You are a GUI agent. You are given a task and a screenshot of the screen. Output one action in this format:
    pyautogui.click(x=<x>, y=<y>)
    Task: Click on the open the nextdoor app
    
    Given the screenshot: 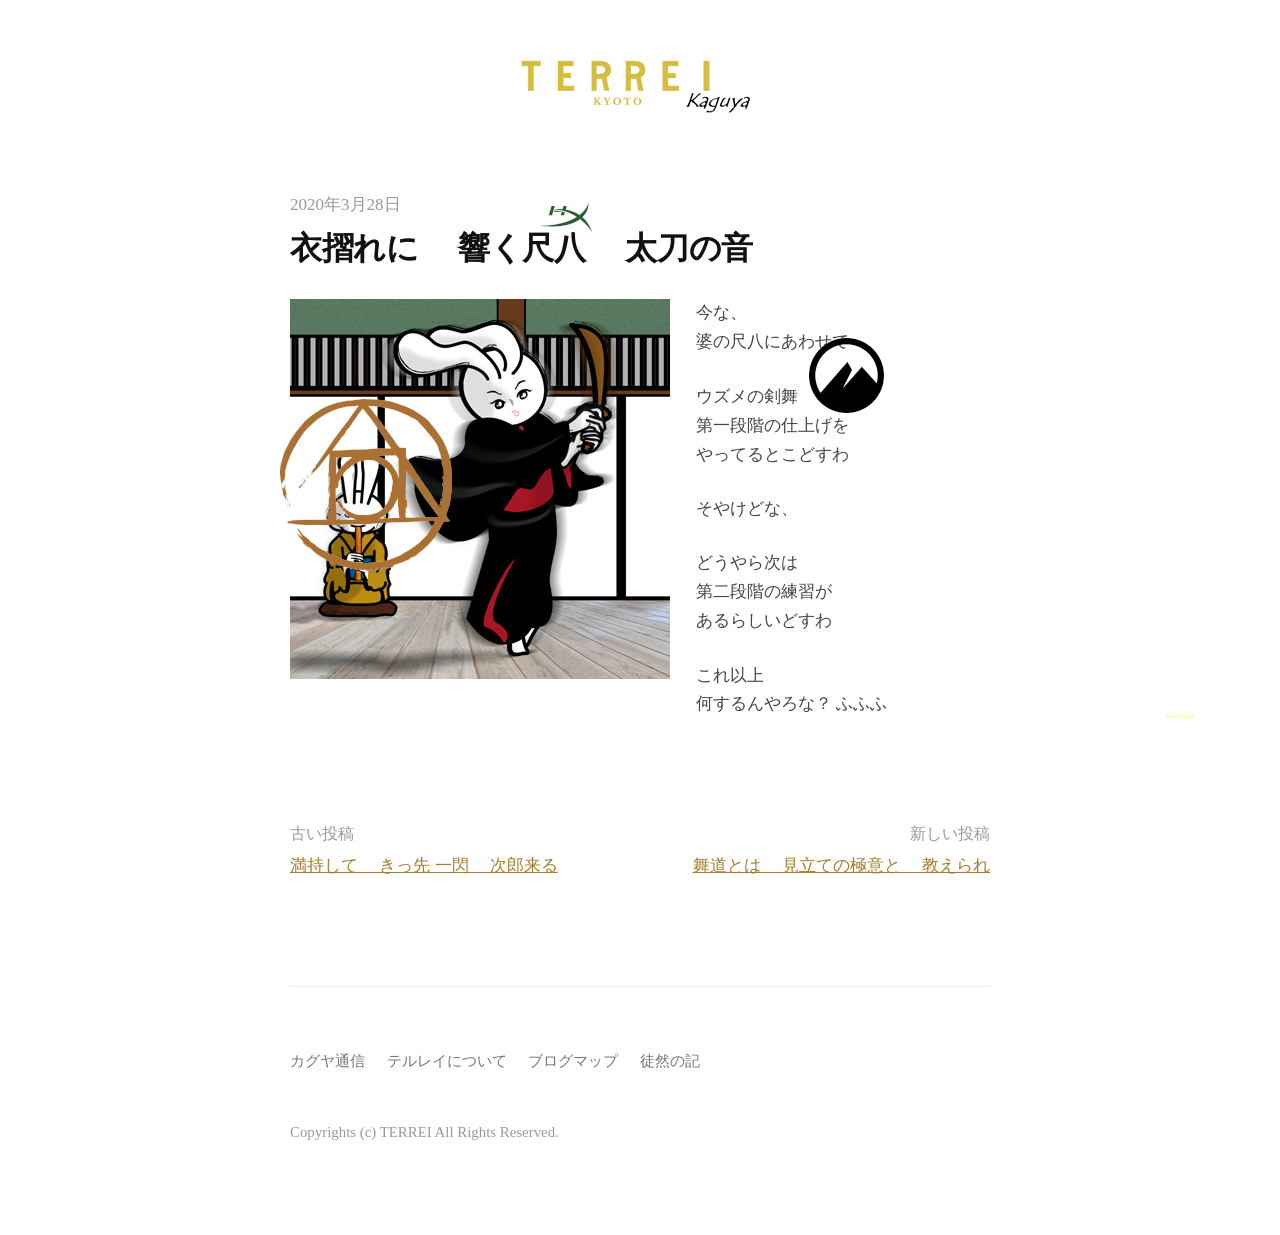 What is the action you would take?
    pyautogui.click(x=1180, y=716)
    